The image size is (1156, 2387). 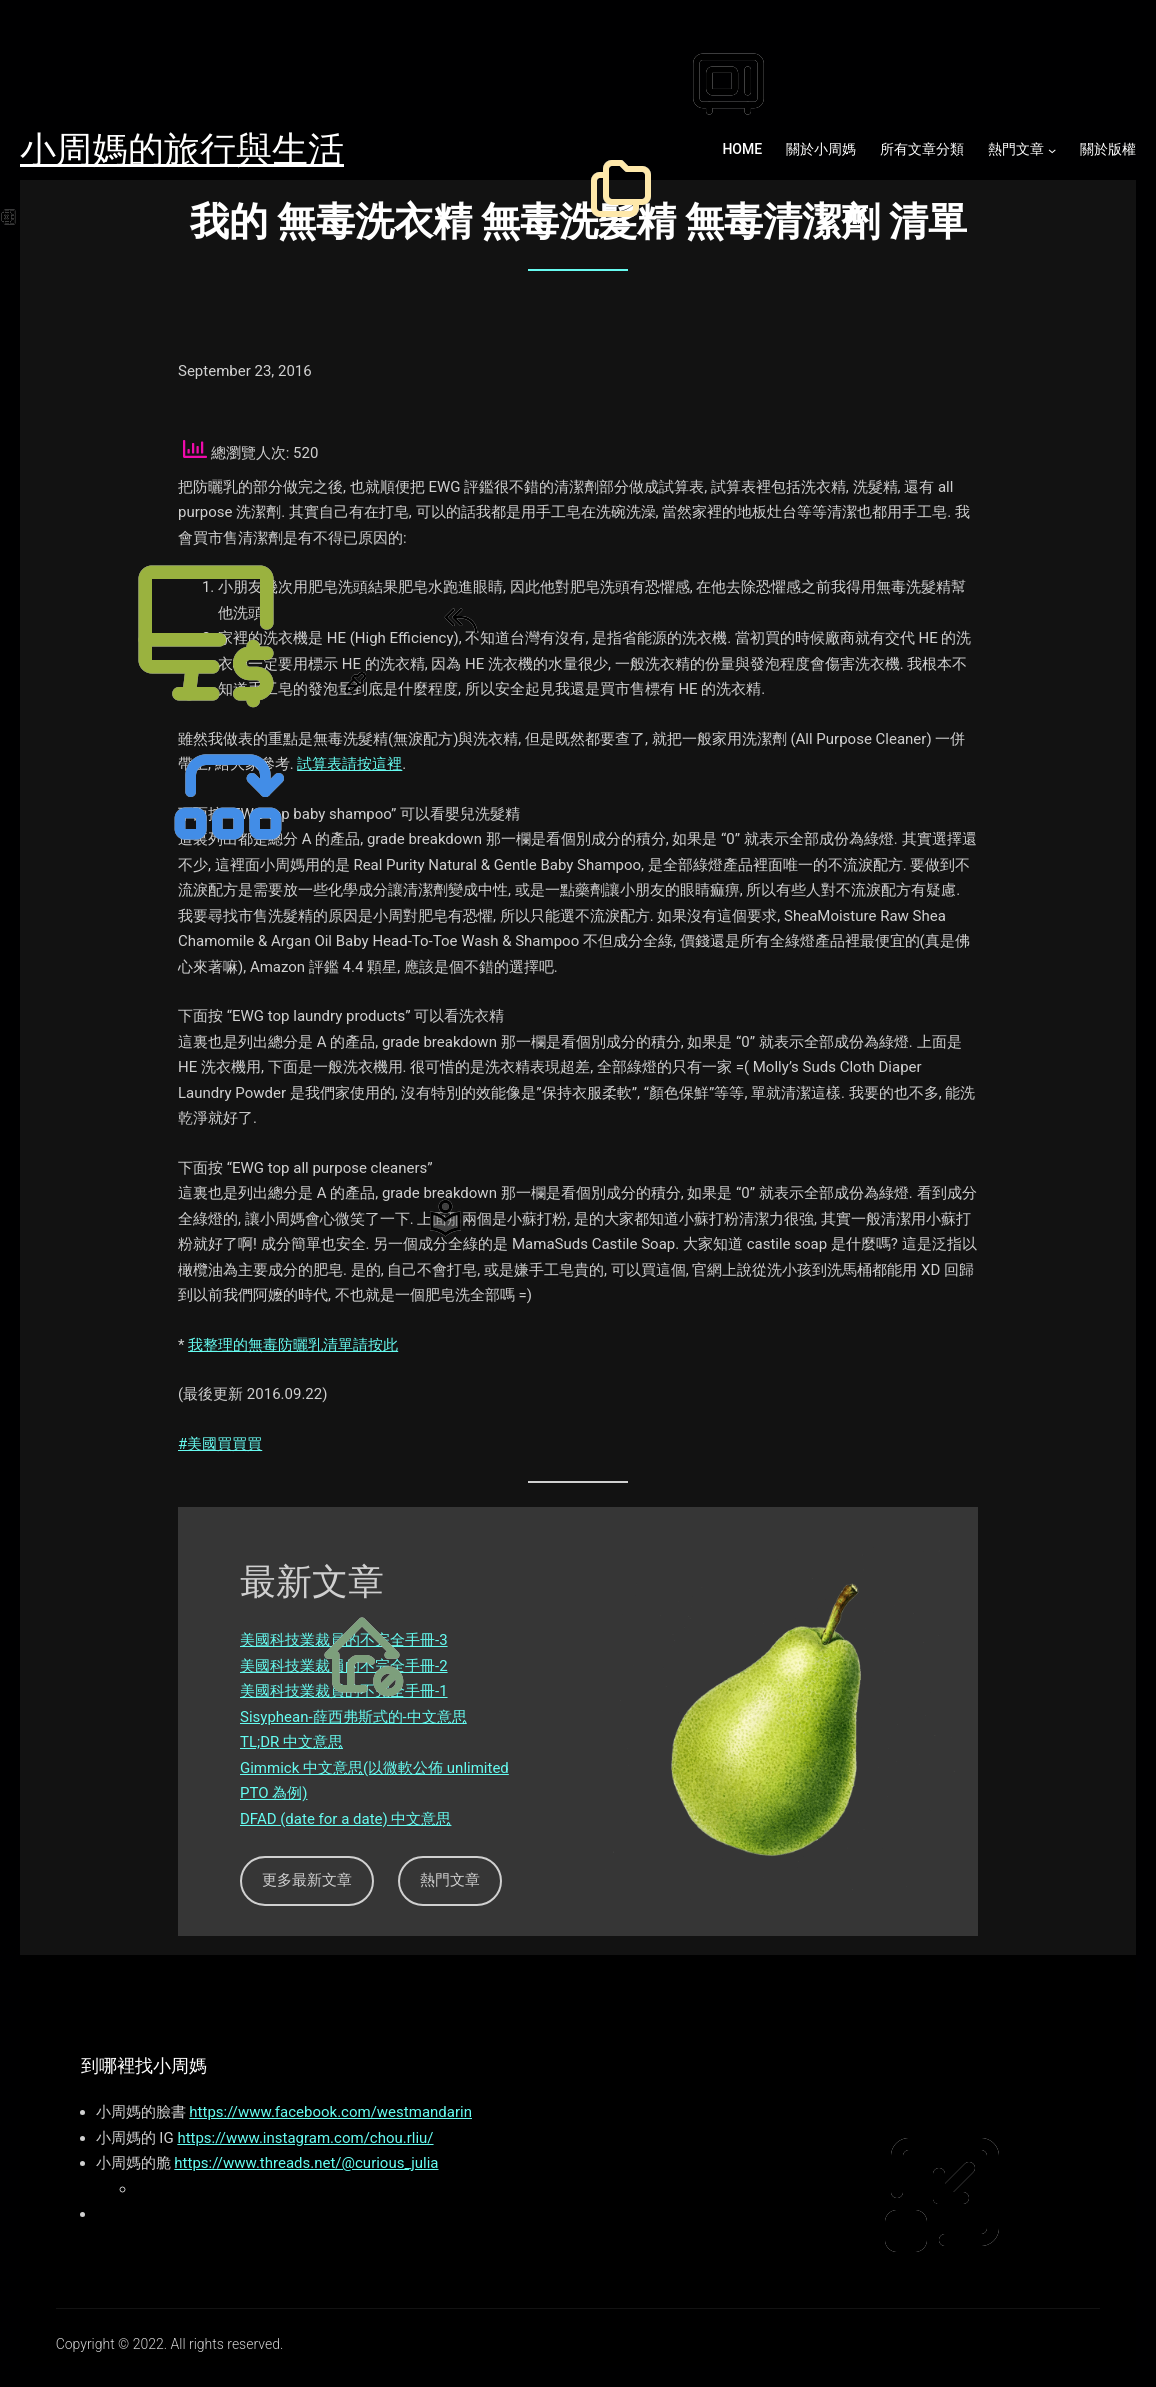 I want to click on browse all folders, so click(x=621, y=190).